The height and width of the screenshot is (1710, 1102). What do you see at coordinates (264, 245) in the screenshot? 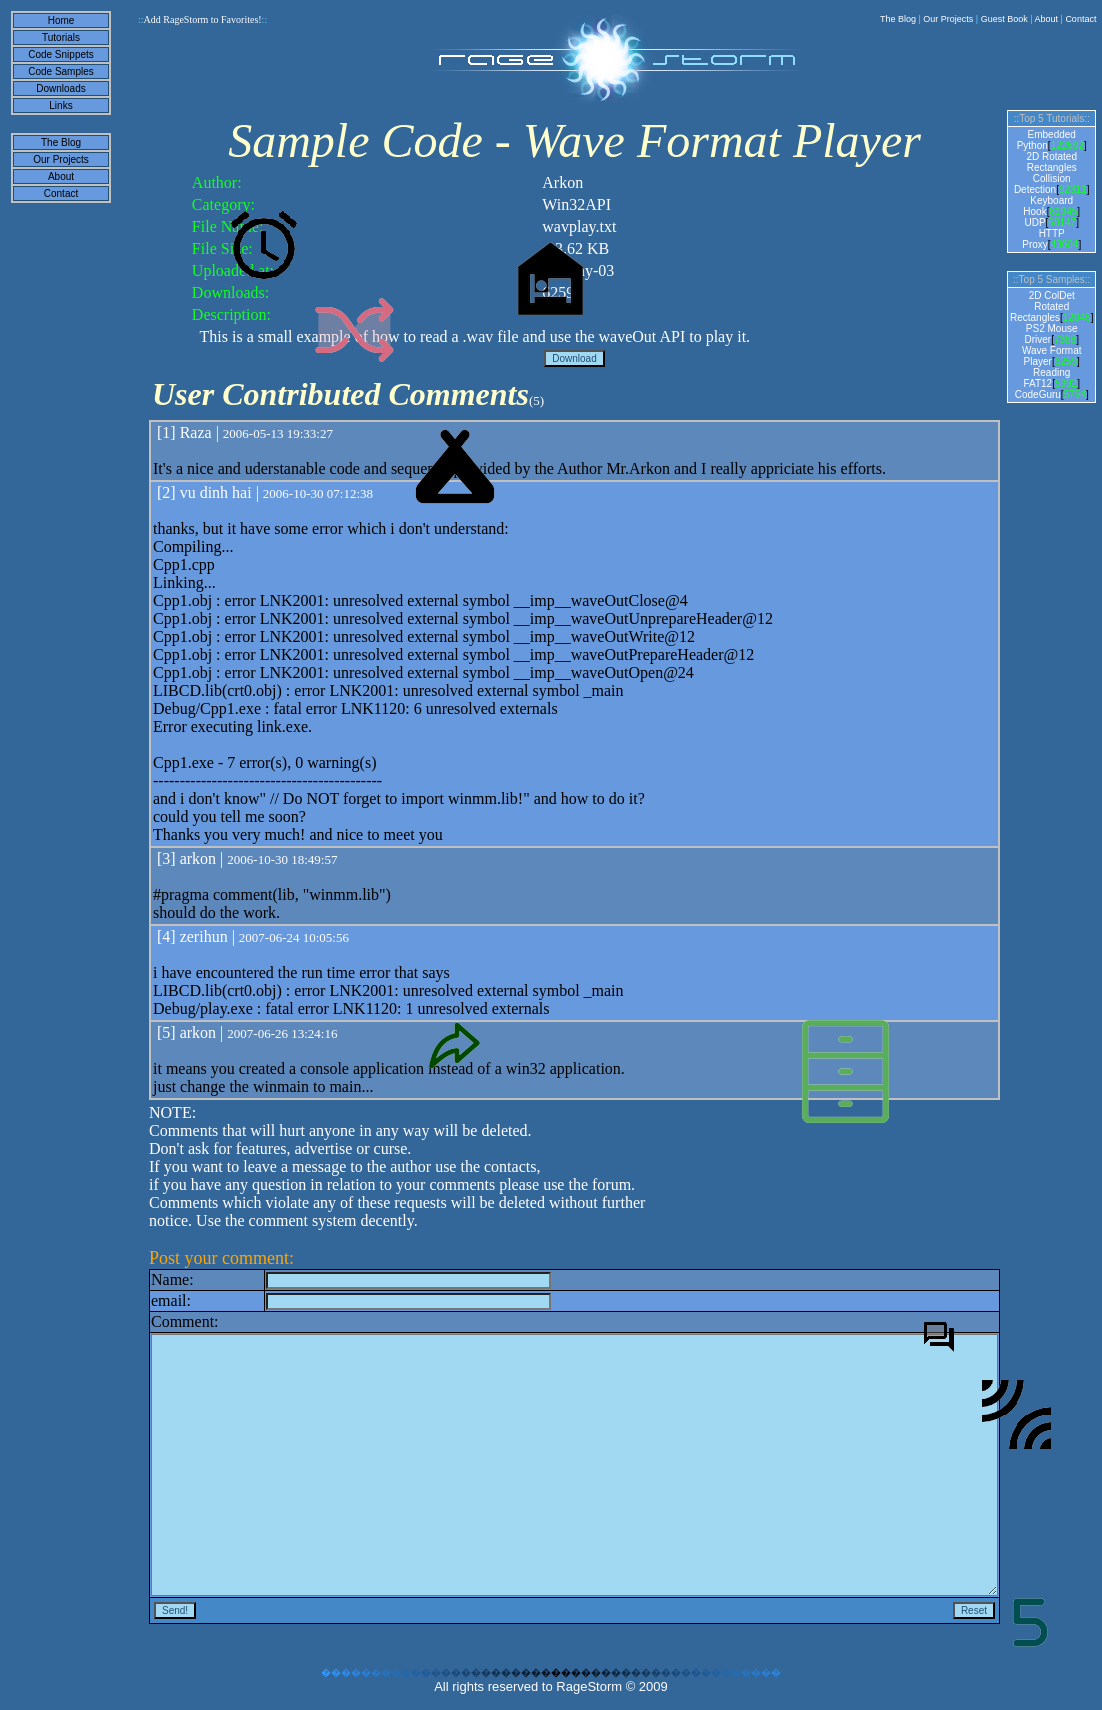
I see `view or manage alarms` at bounding box center [264, 245].